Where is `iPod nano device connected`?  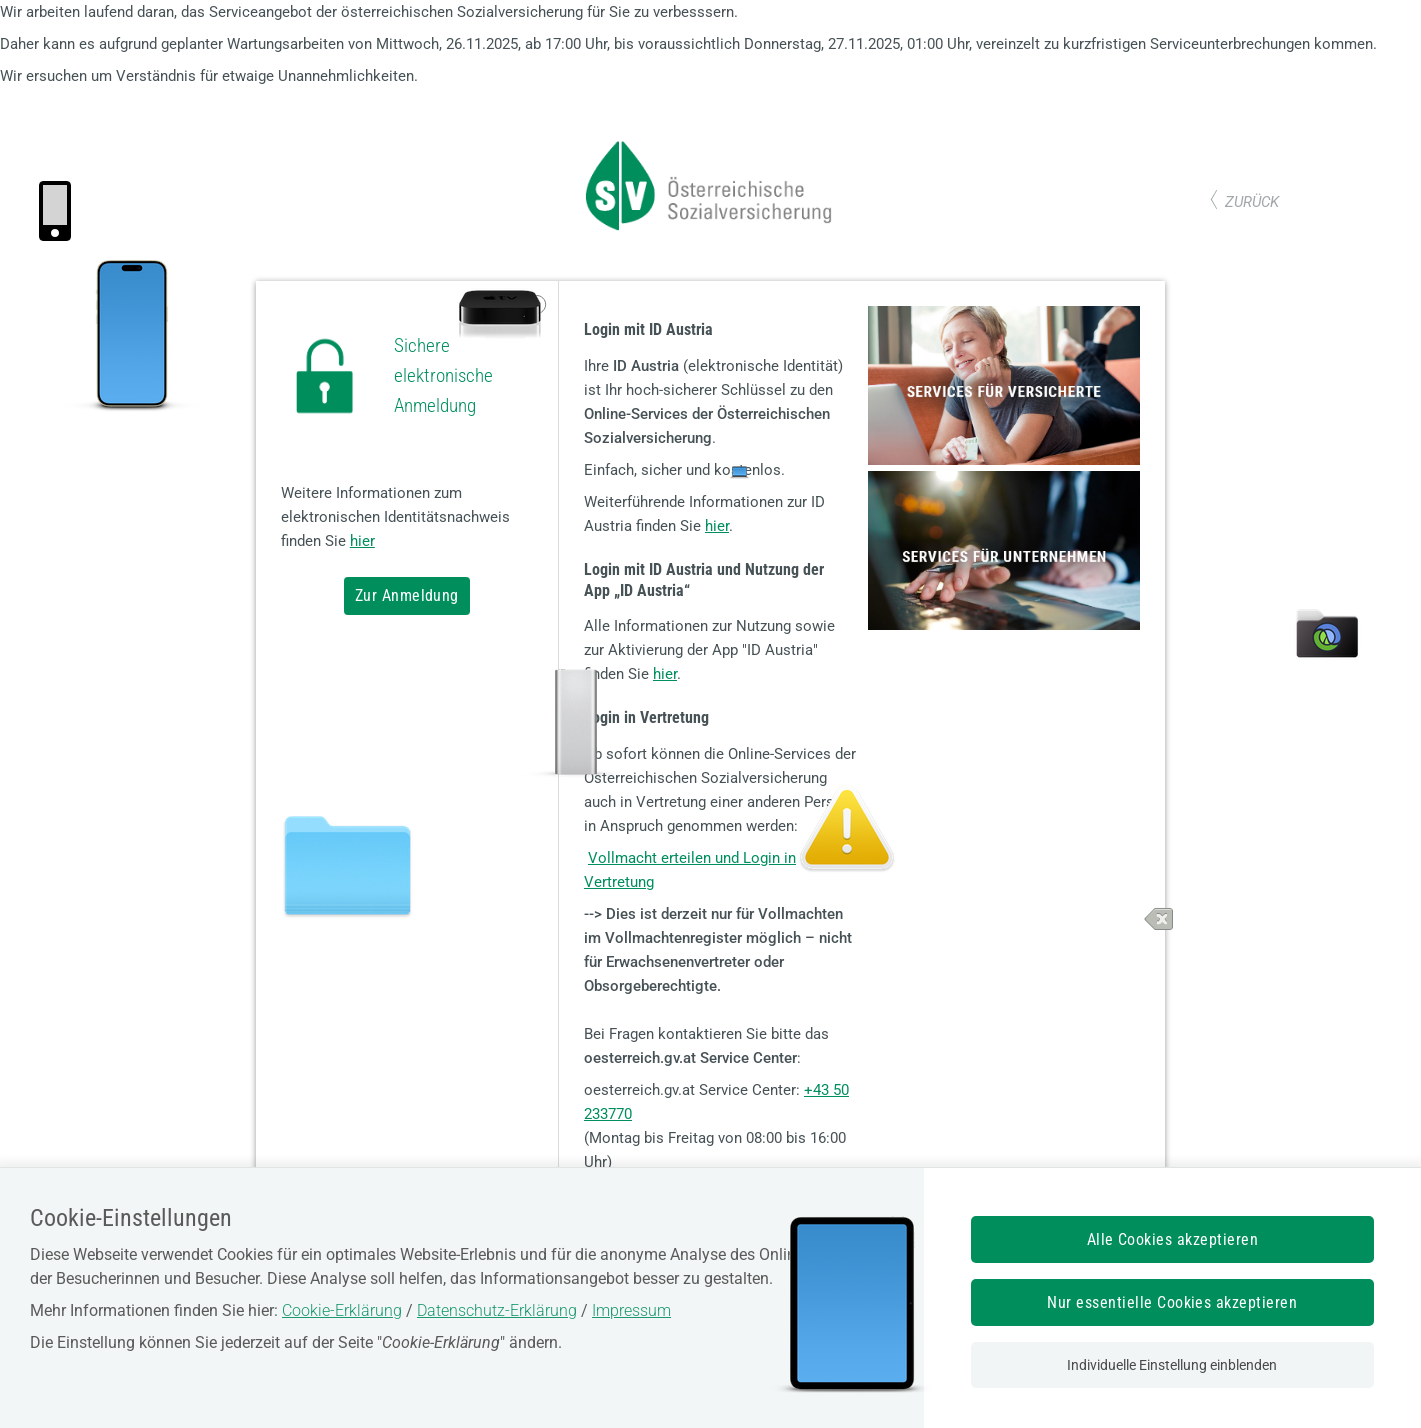 iPod nano device connected is located at coordinates (576, 724).